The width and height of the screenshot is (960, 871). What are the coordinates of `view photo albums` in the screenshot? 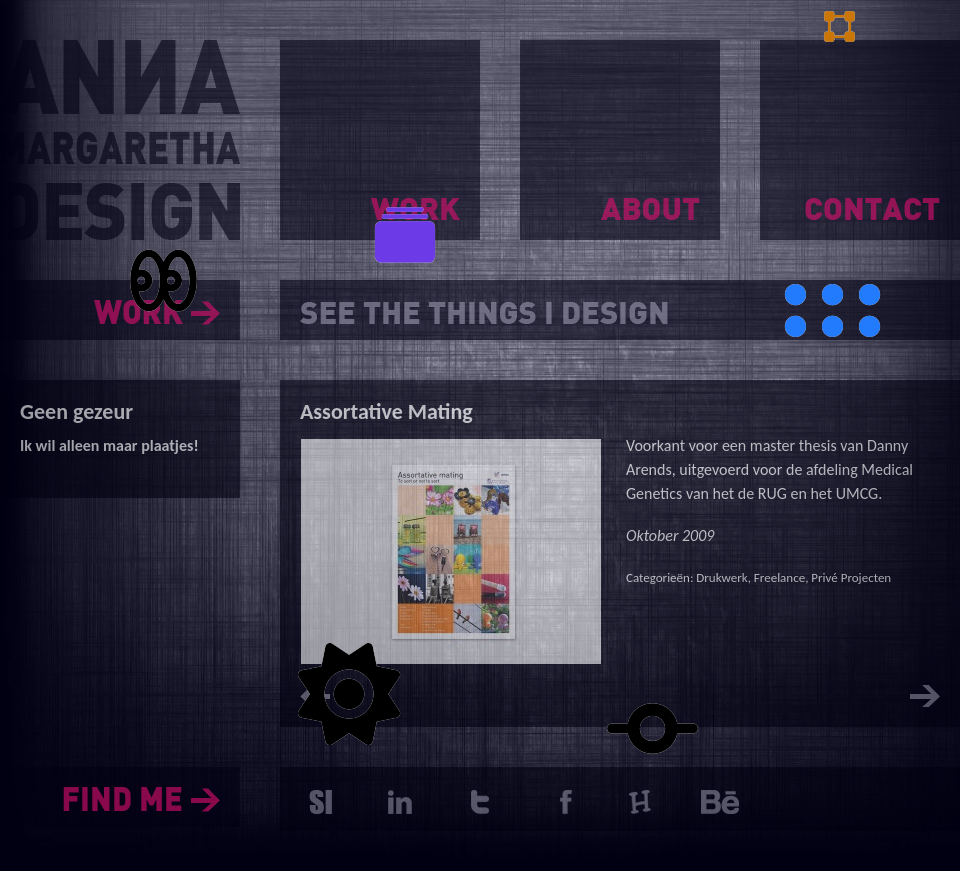 It's located at (405, 235).